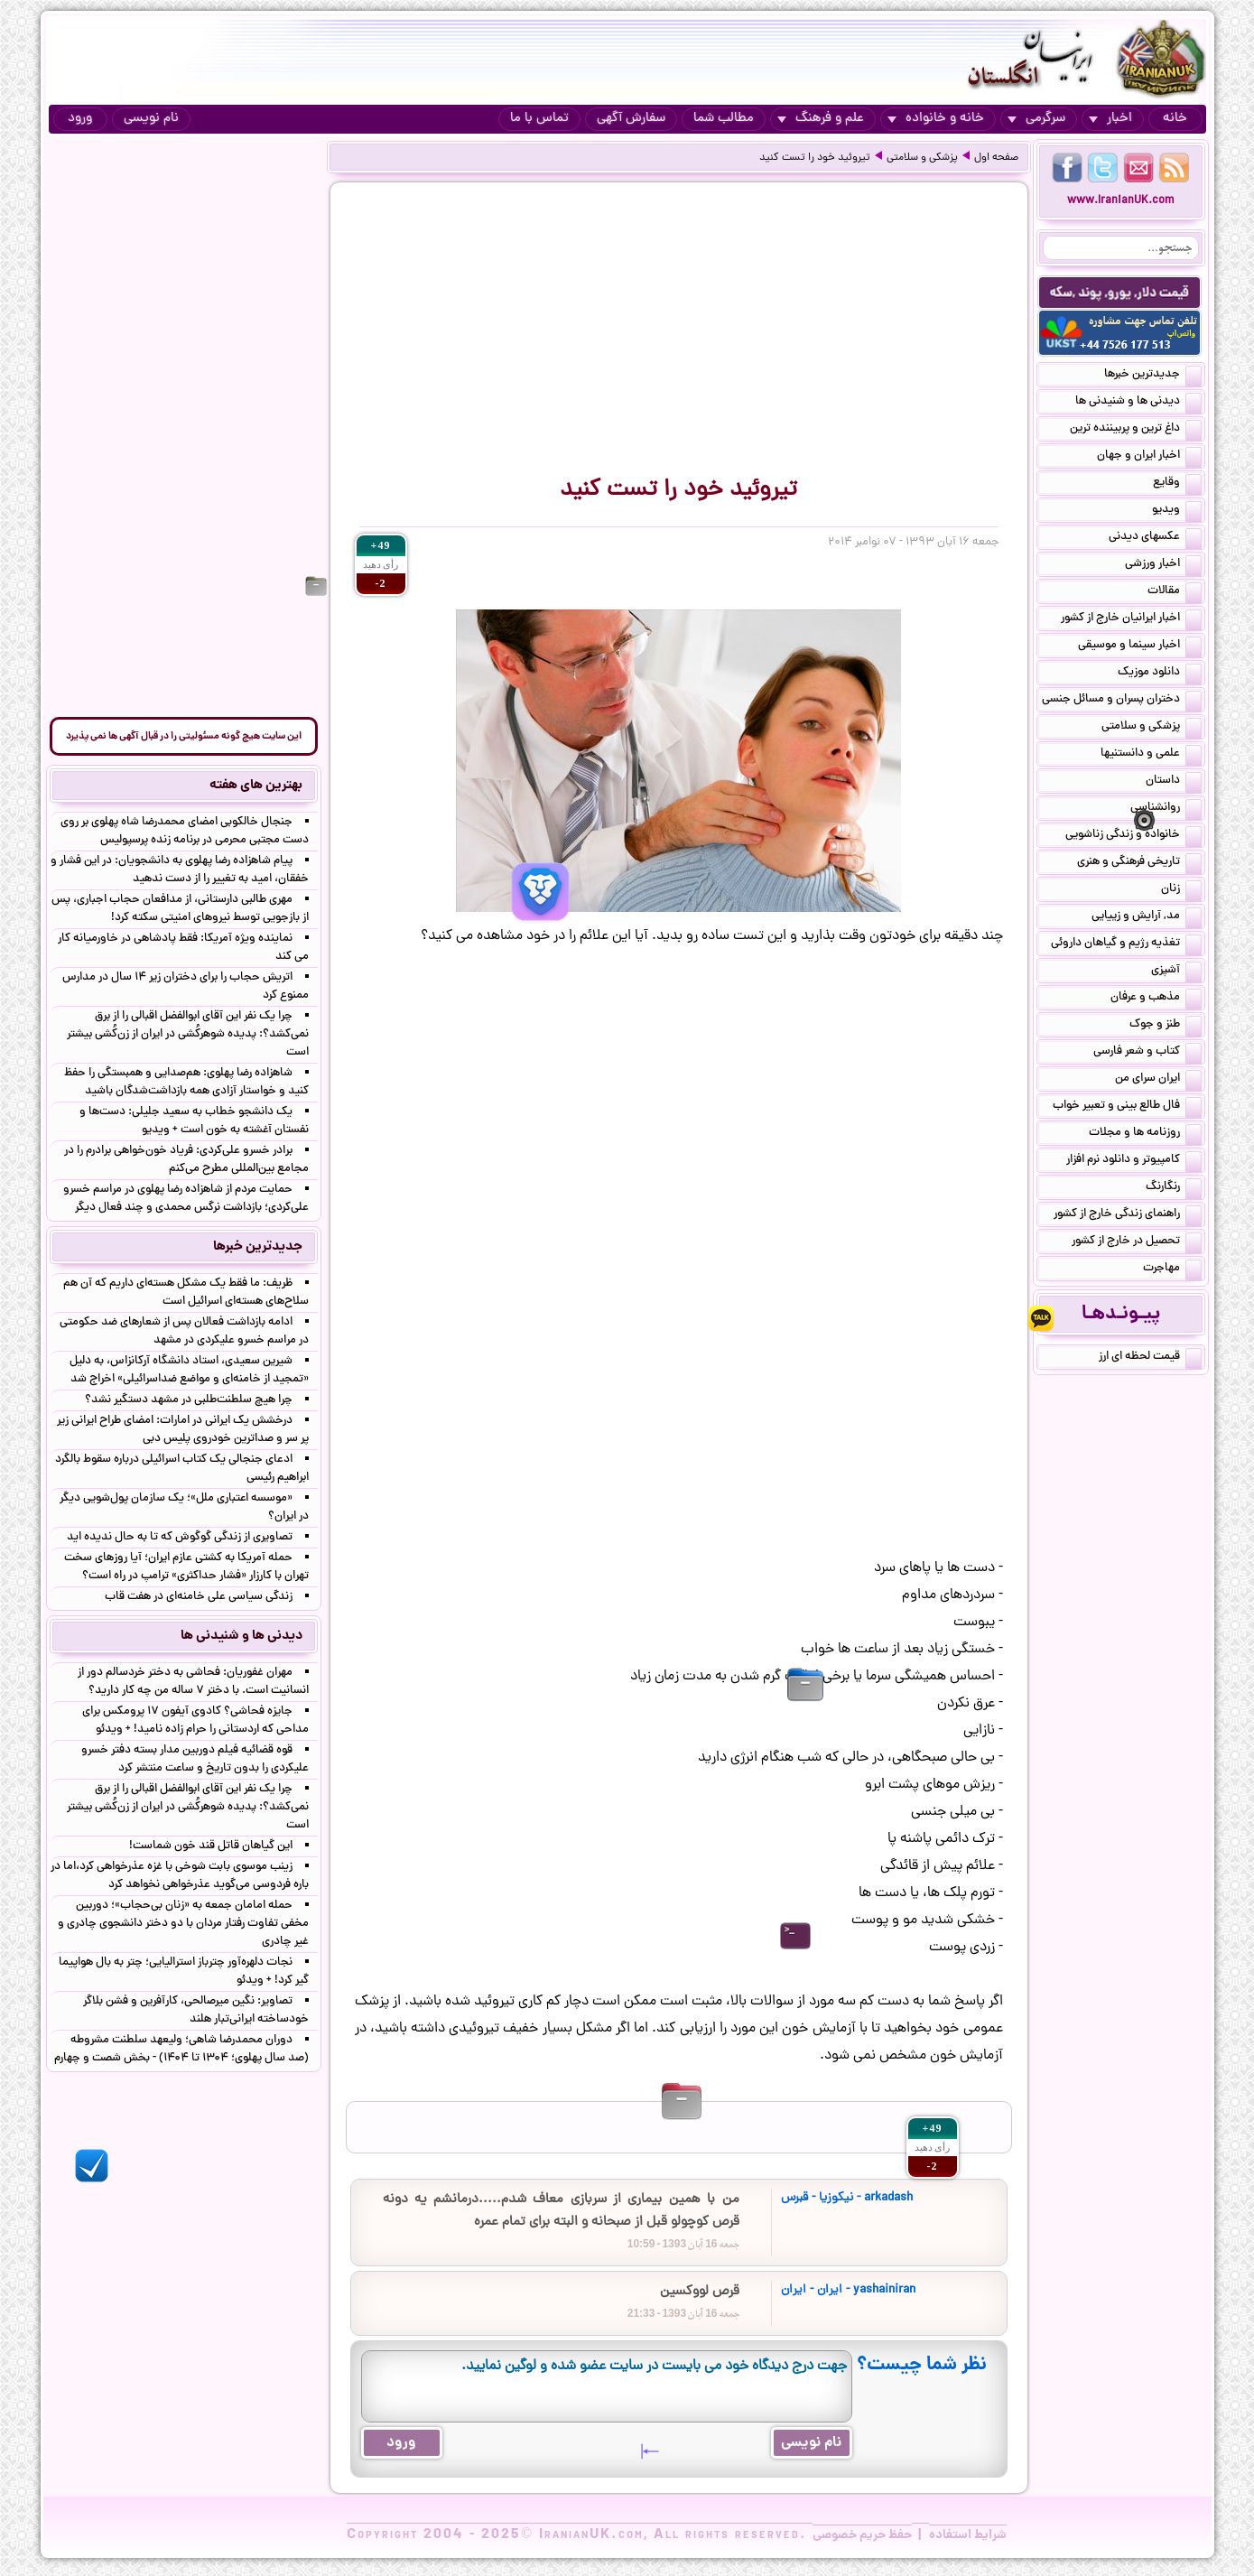 The width and height of the screenshot is (1254, 2576). I want to click on open Super Productivity app, so click(91, 2165).